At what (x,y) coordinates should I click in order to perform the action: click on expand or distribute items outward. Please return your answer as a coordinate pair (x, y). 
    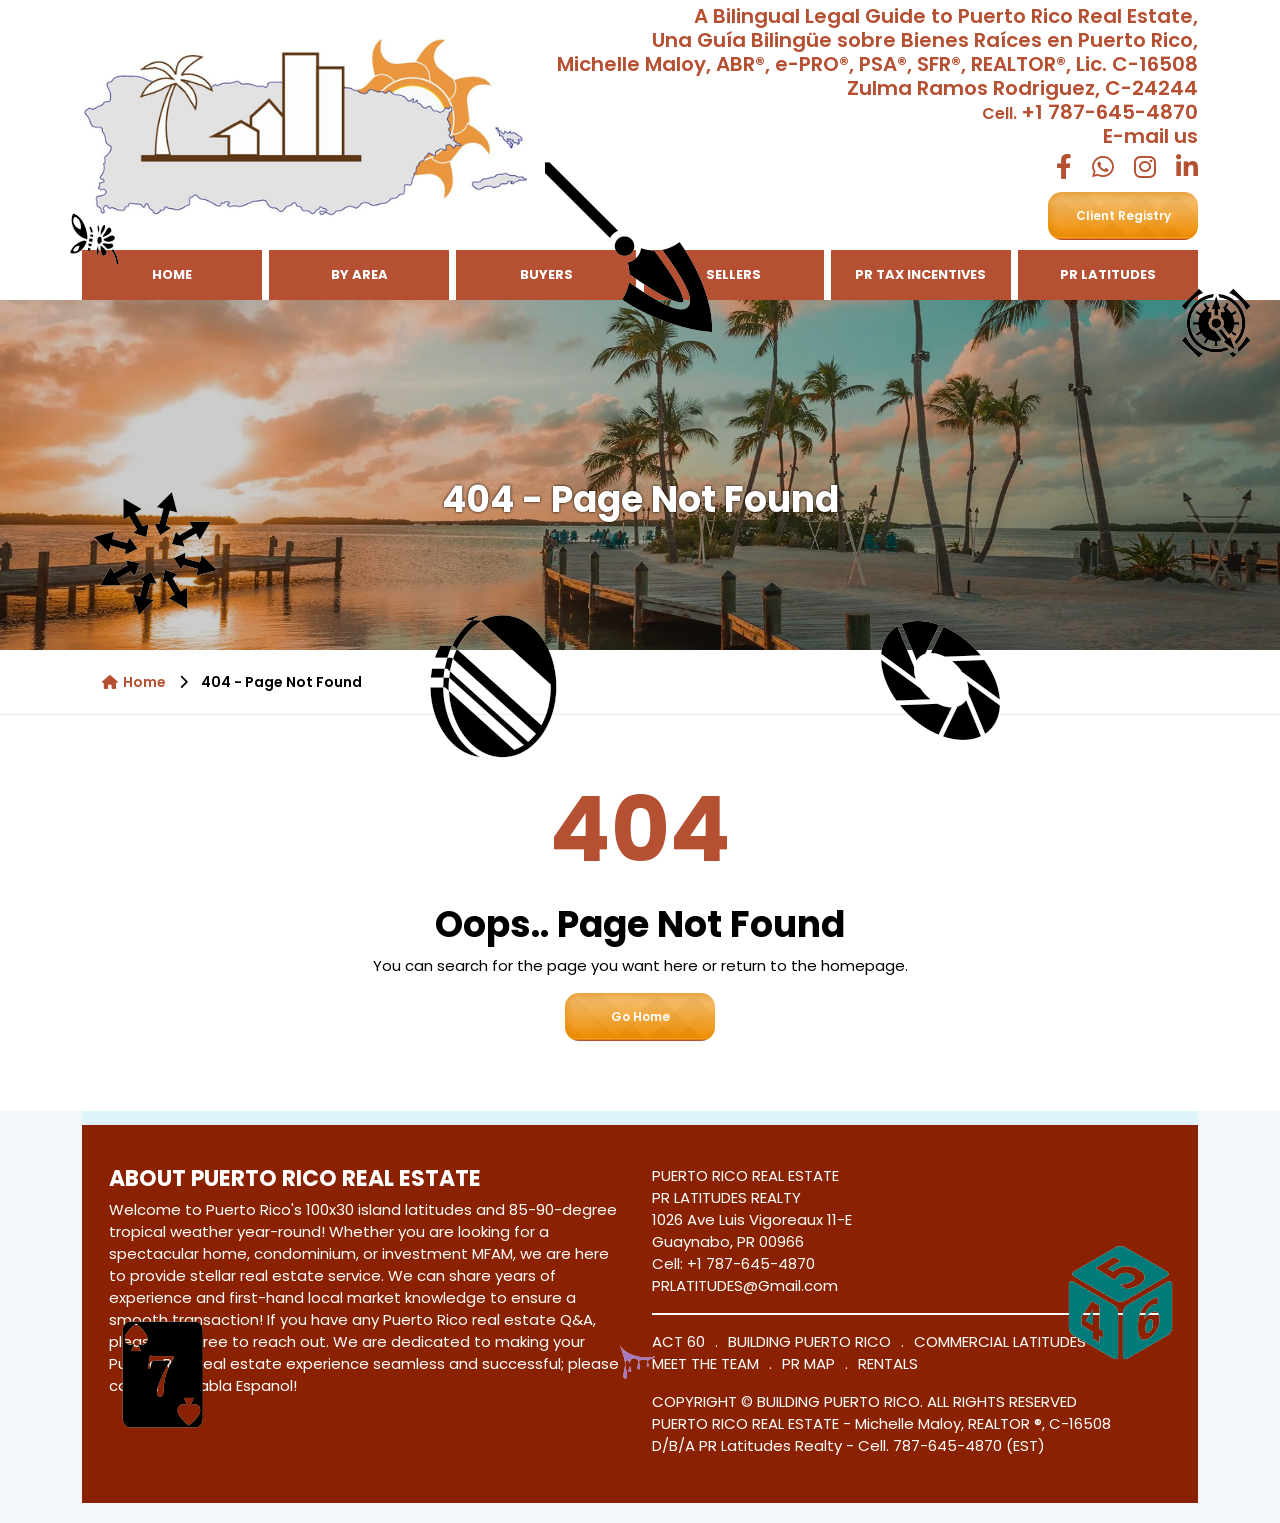
    Looking at the image, I should click on (155, 554).